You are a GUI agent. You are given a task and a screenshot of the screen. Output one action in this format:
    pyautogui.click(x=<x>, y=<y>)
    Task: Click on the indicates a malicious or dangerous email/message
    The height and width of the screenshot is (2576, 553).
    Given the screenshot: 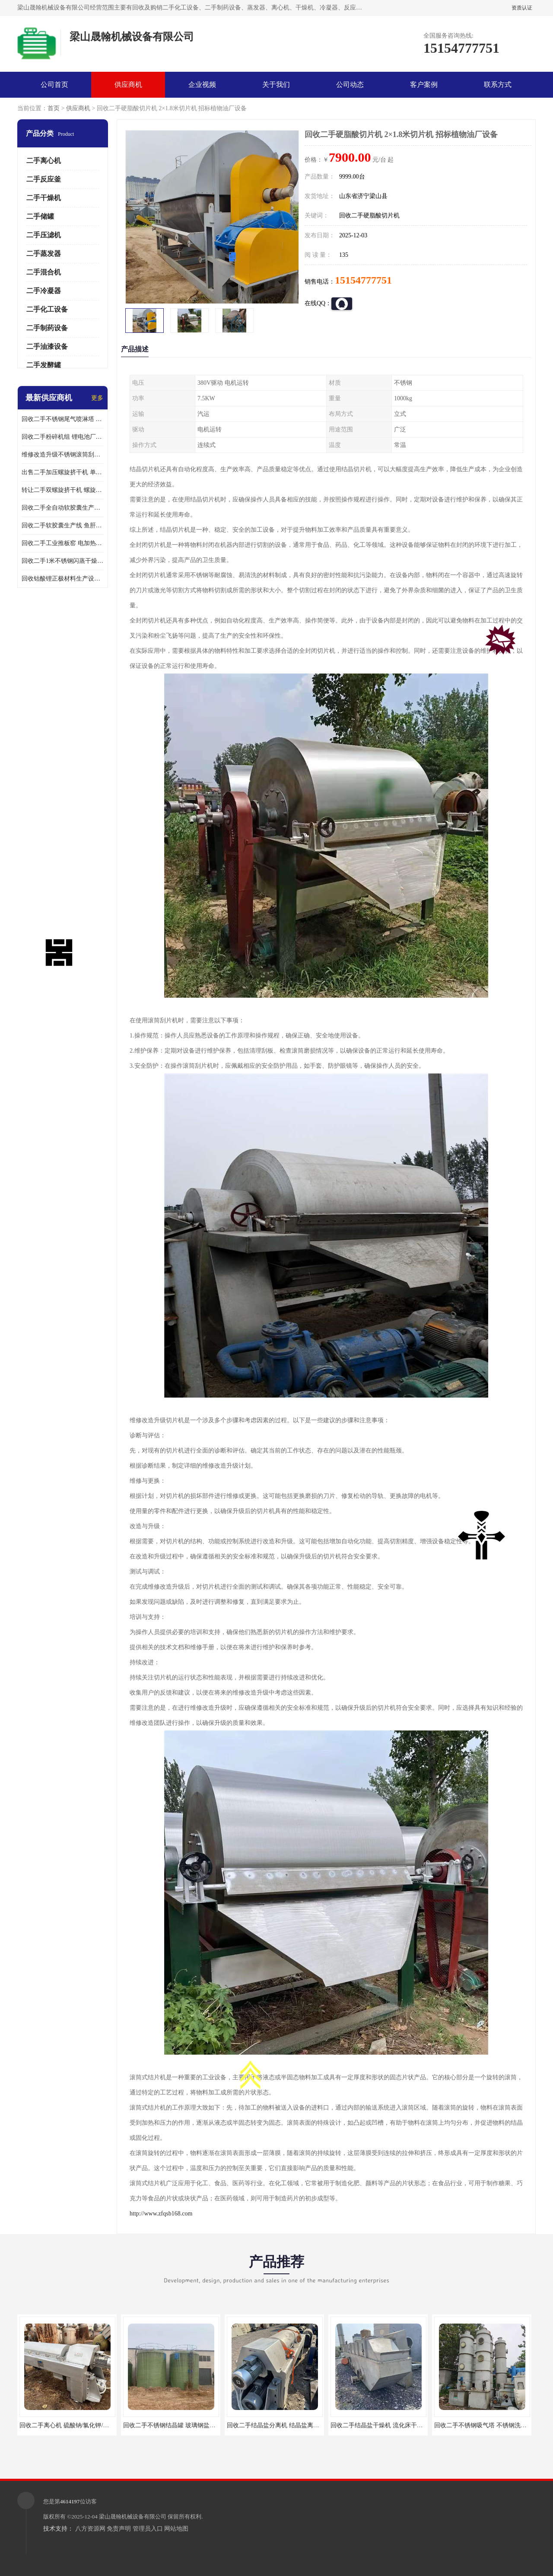 What is the action you would take?
    pyautogui.click(x=500, y=640)
    